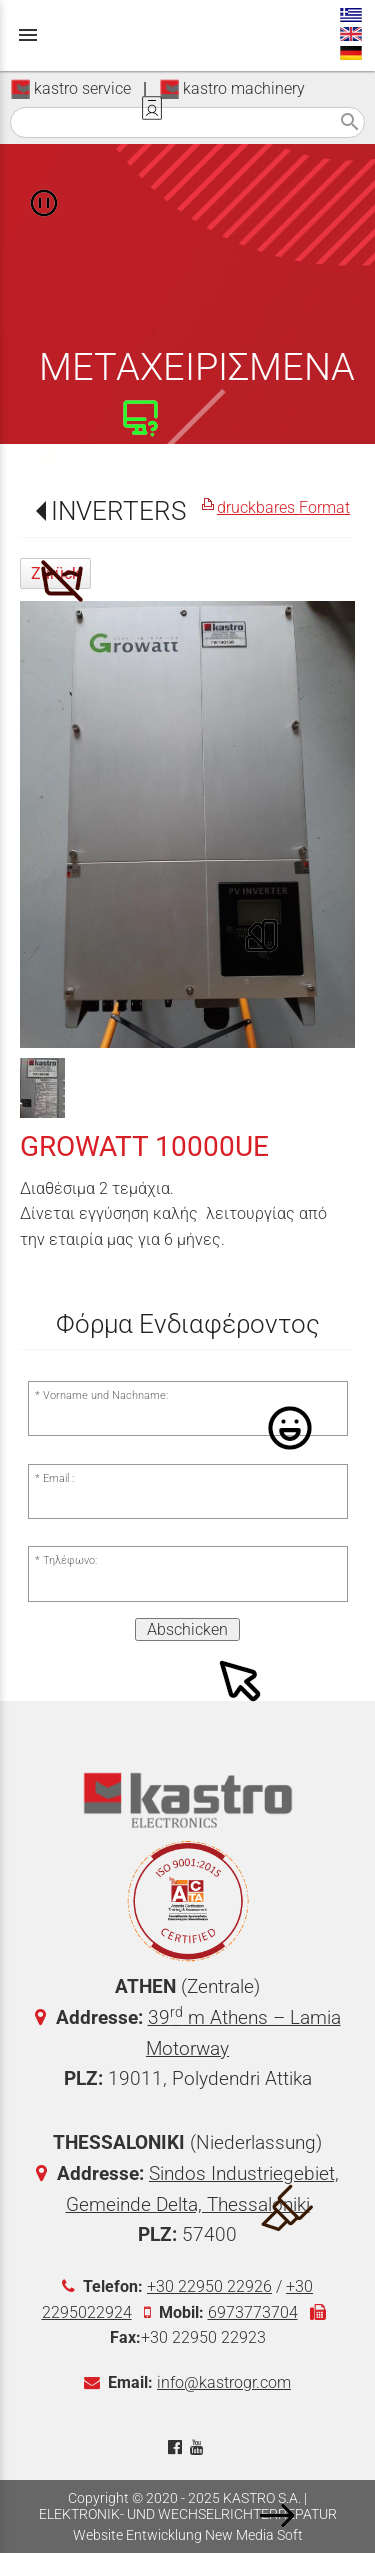 Image resolution: width=375 pixels, height=2553 pixels. Describe the element at coordinates (152, 108) in the screenshot. I see `view your profile or identification details` at that location.